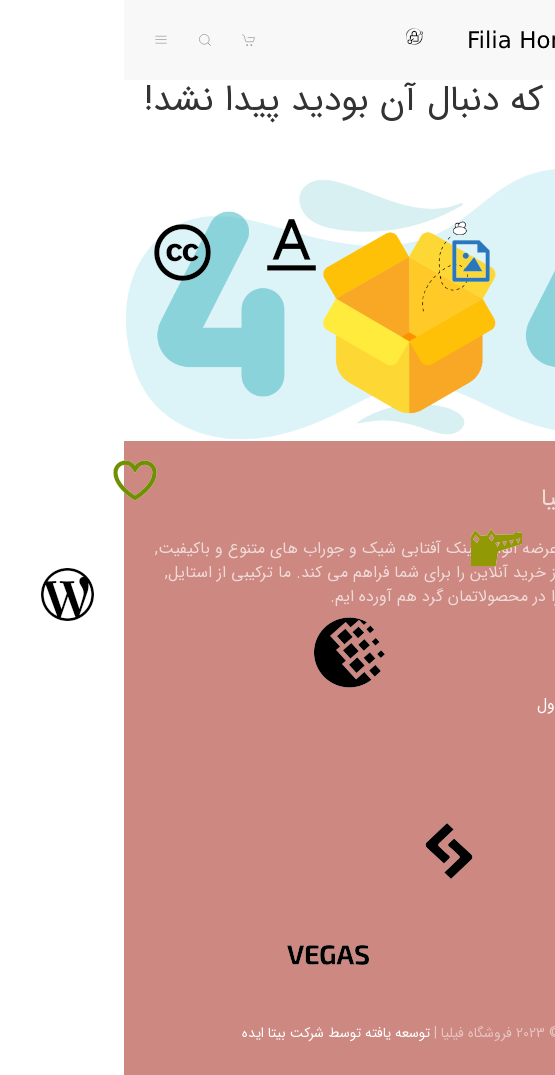  I want to click on pay with webmoney, so click(349, 652).